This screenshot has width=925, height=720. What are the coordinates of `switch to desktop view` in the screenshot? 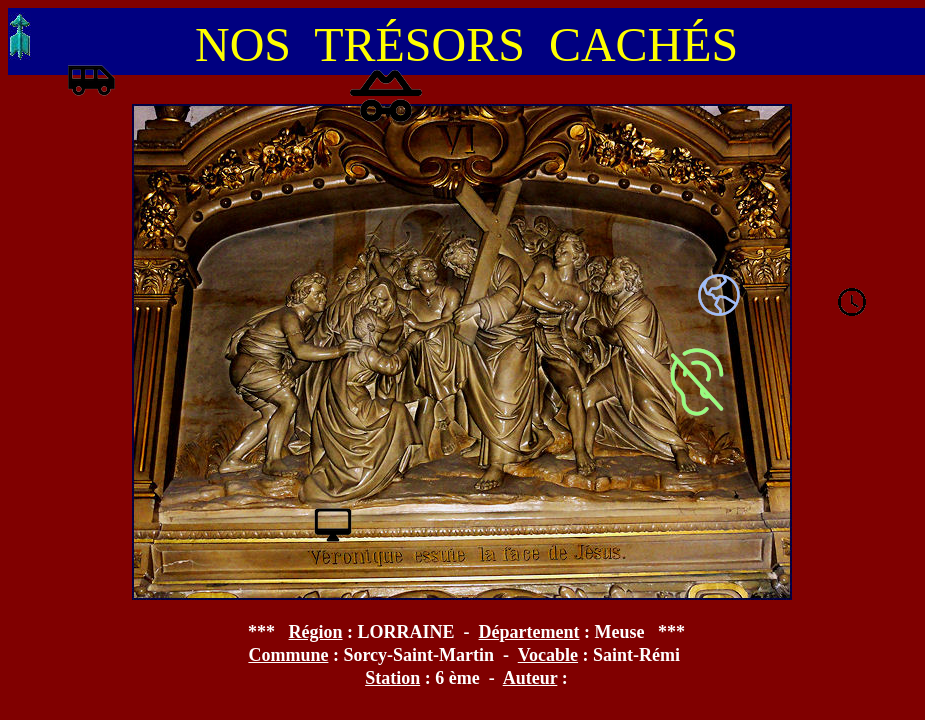 It's located at (333, 525).